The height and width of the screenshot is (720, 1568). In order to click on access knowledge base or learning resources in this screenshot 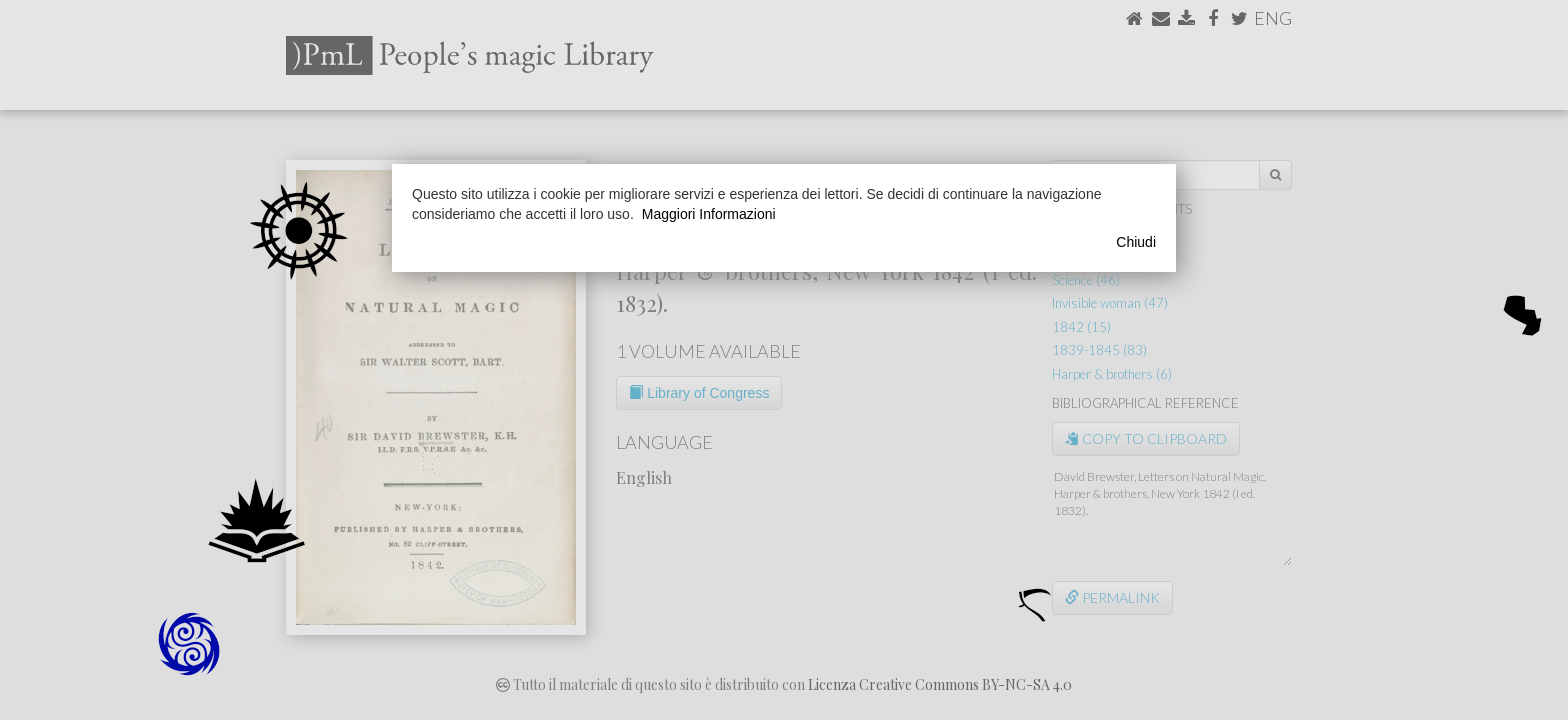, I will do `click(256, 527)`.